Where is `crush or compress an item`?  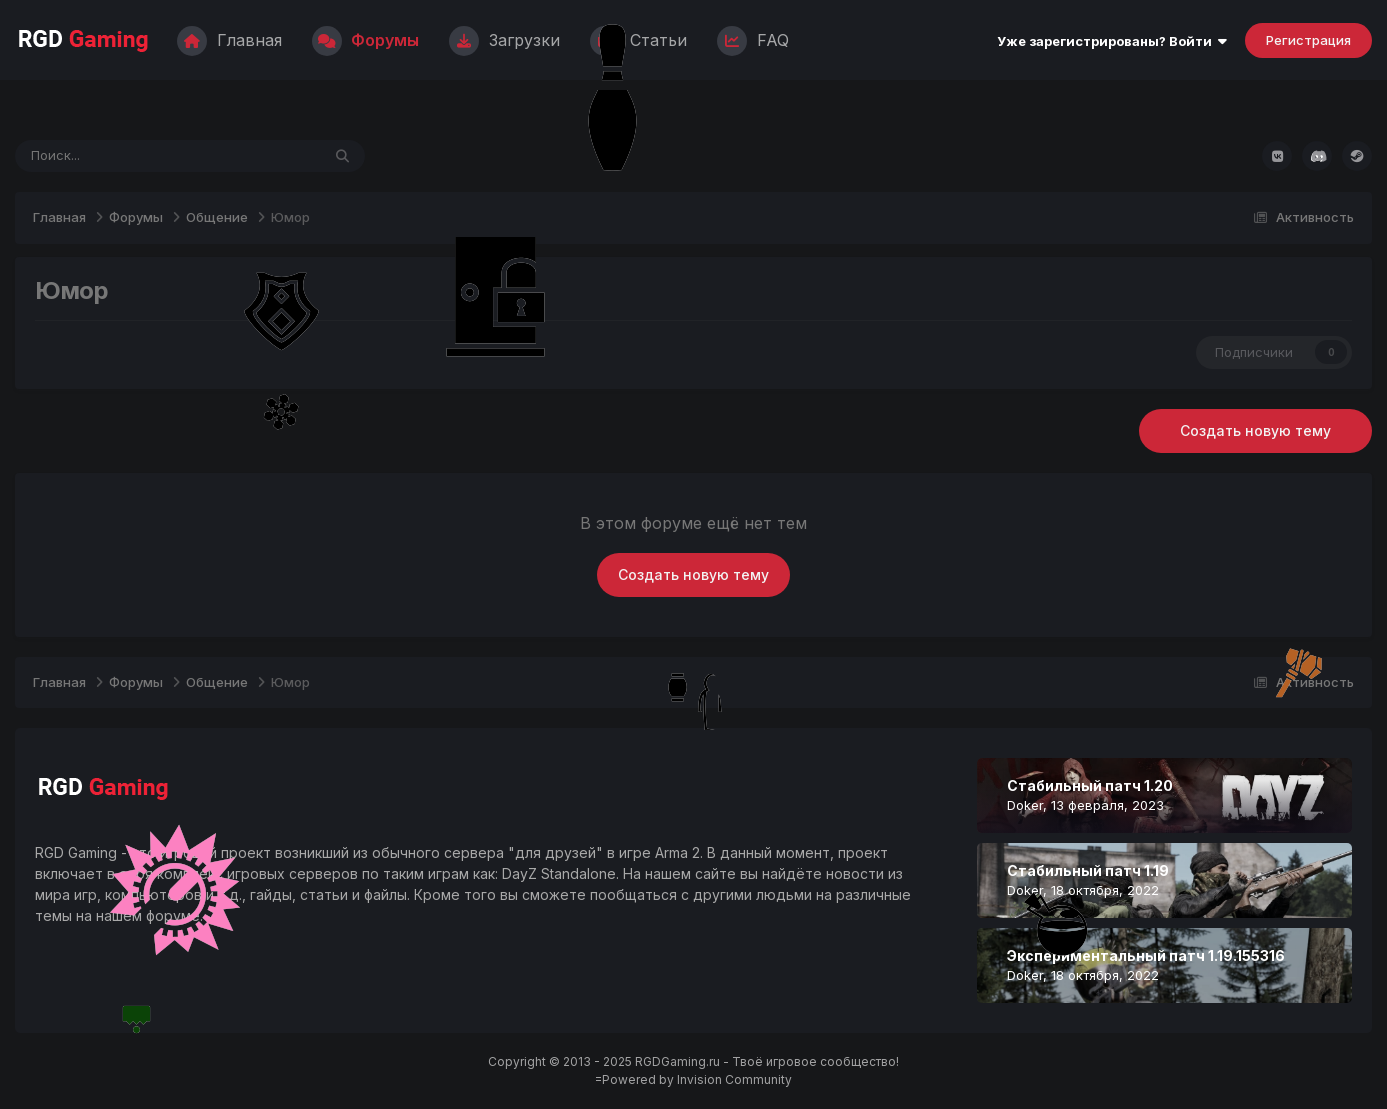 crush or compress an item is located at coordinates (136, 1019).